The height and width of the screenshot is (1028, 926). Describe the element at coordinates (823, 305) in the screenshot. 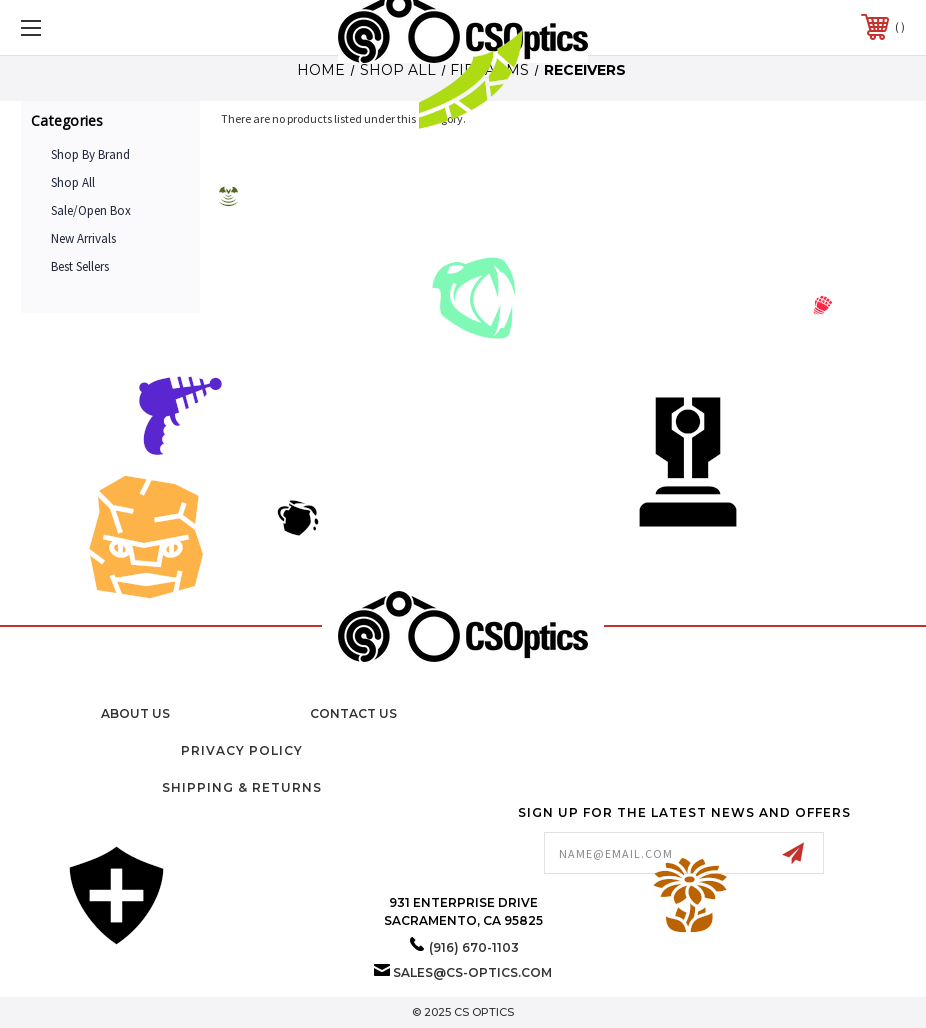

I see `select a melee or unarmed combat skill` at that location.